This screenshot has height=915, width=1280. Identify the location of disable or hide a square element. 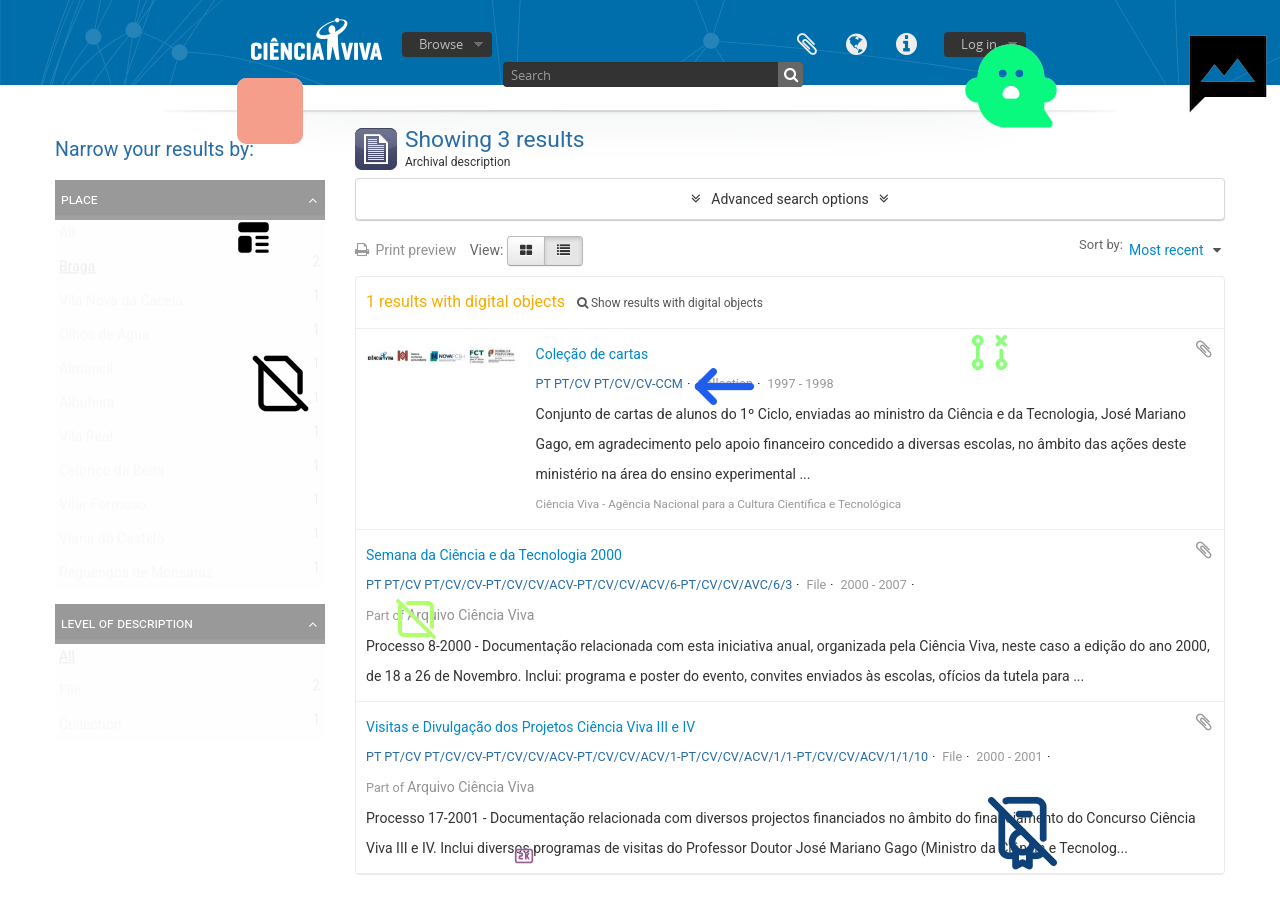
(416, 619).